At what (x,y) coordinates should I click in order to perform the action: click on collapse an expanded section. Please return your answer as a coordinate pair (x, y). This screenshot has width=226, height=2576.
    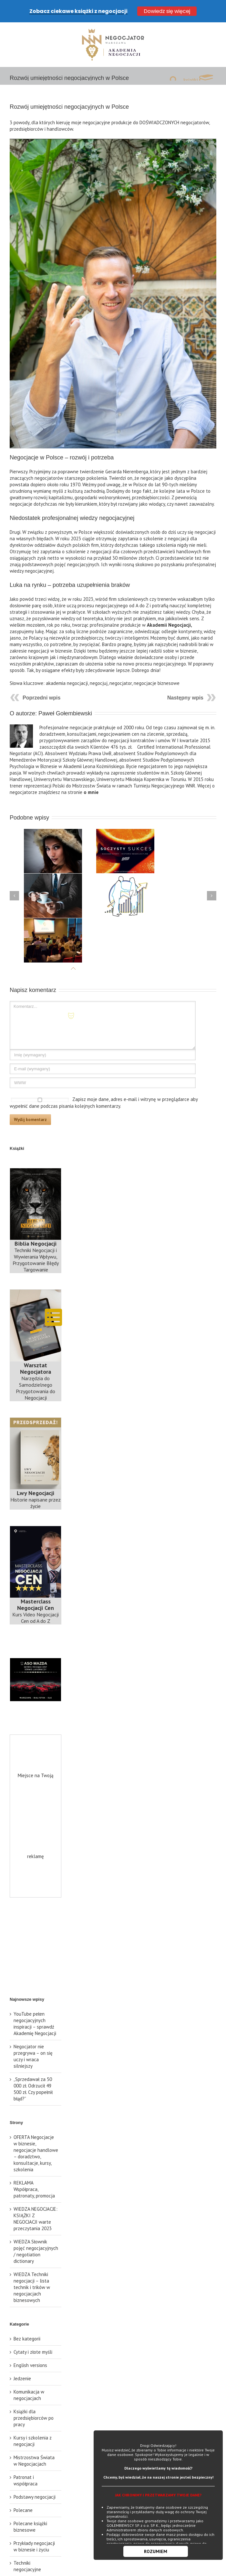
    Looking at the image, I should click on (73, 969).